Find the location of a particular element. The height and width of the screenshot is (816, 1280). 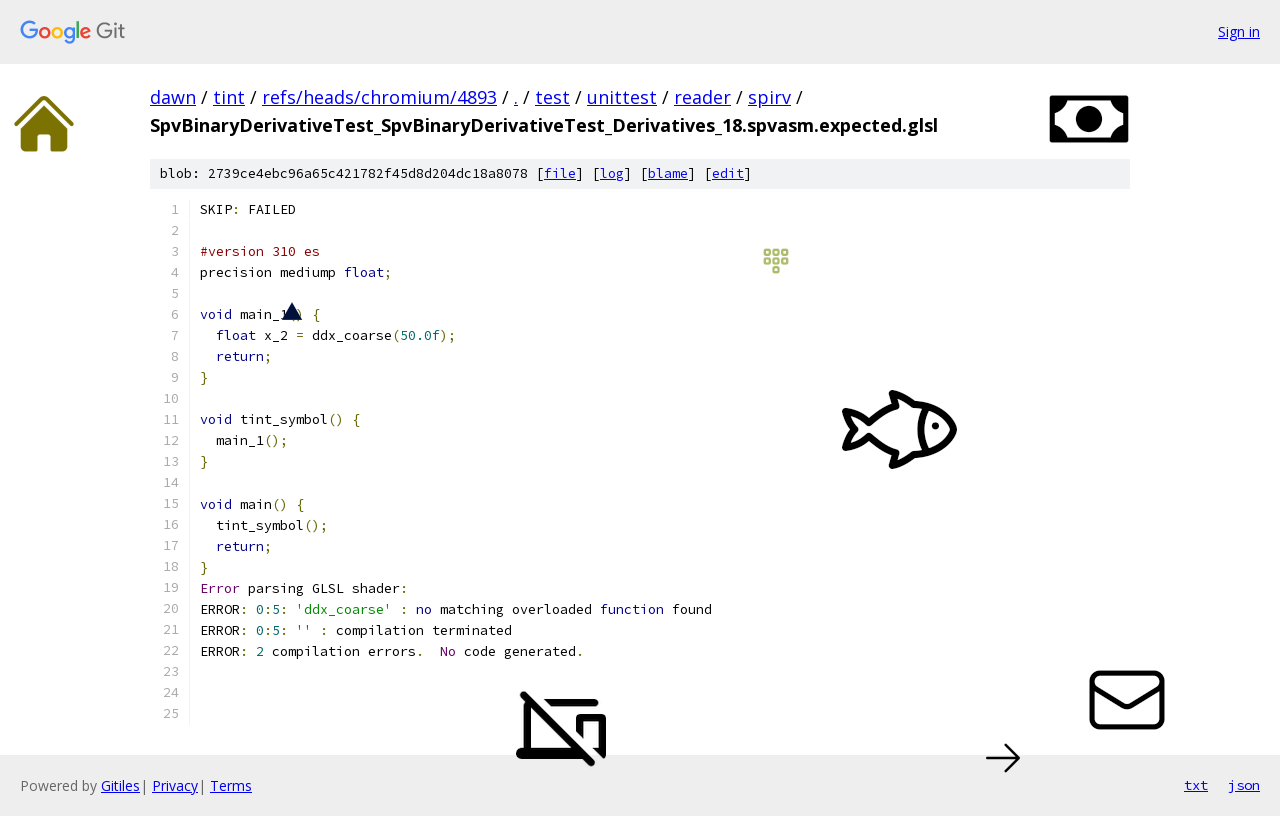

device link disconnected or unavailable is located at coordinates (561, 729).